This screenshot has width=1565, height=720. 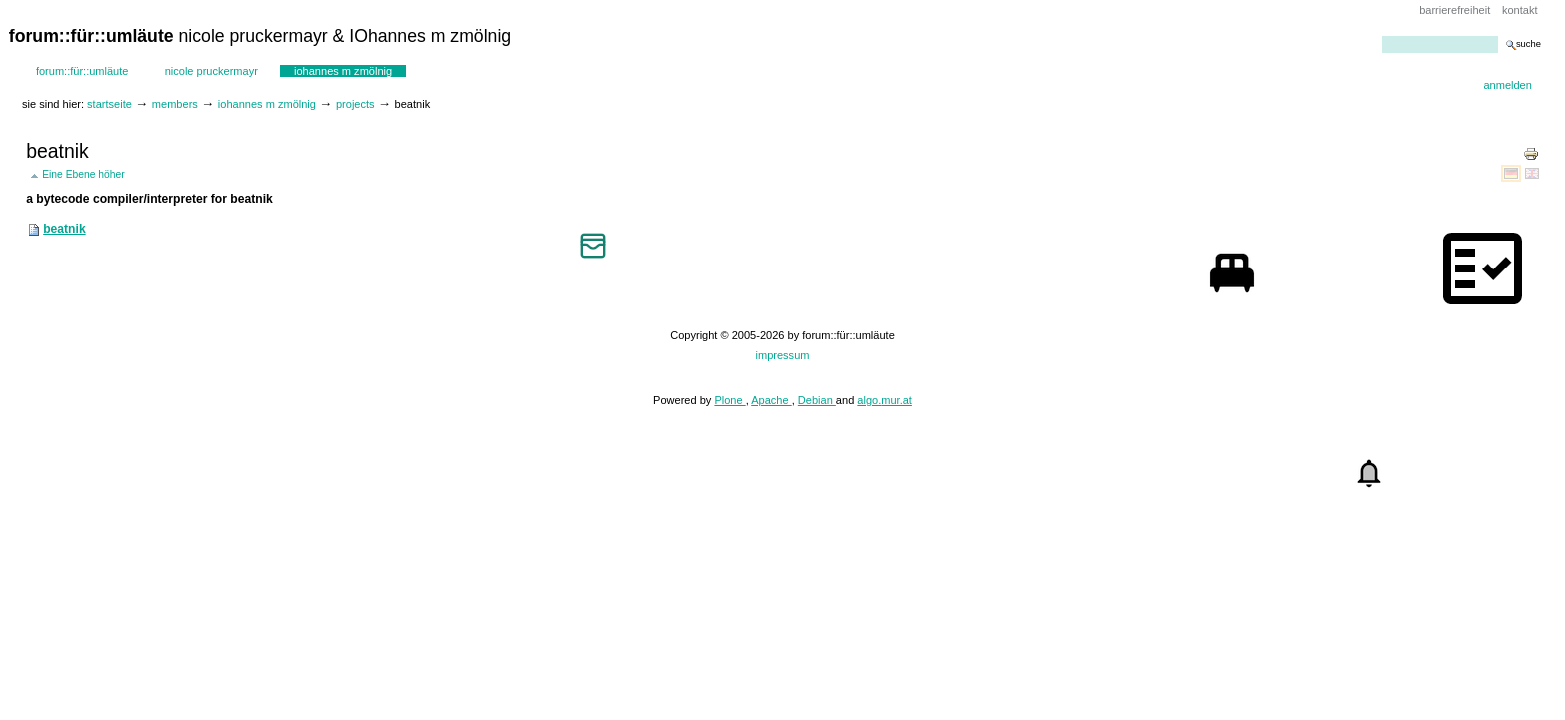 I want to click on view notifications, so click(x=1369, y=473).